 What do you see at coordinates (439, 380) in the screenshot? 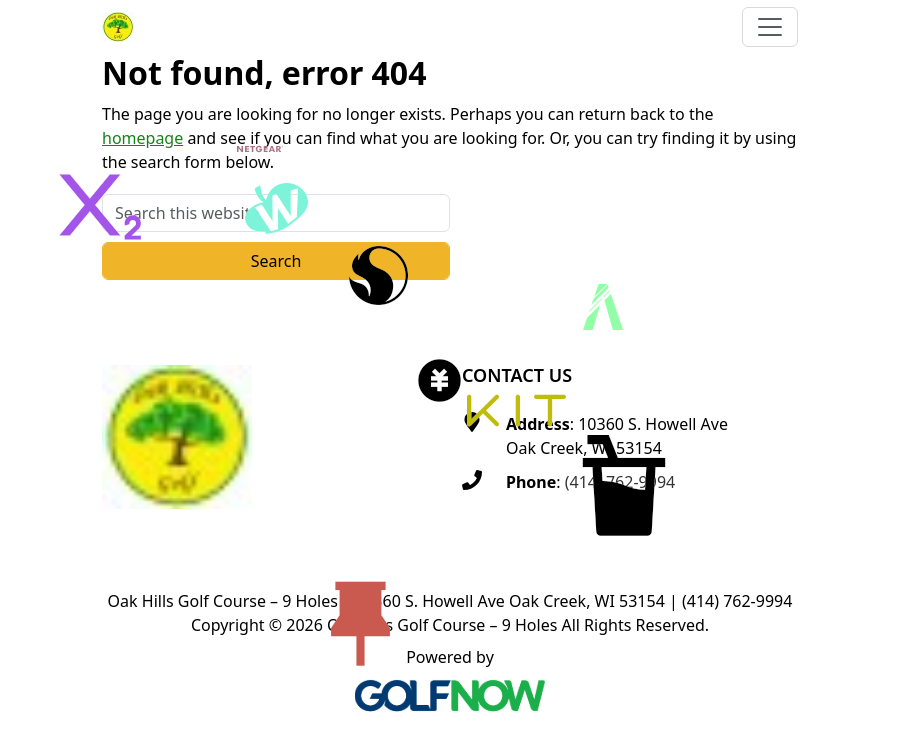
I see `view balance in chinese yuan` at bounding box center [439, 380].